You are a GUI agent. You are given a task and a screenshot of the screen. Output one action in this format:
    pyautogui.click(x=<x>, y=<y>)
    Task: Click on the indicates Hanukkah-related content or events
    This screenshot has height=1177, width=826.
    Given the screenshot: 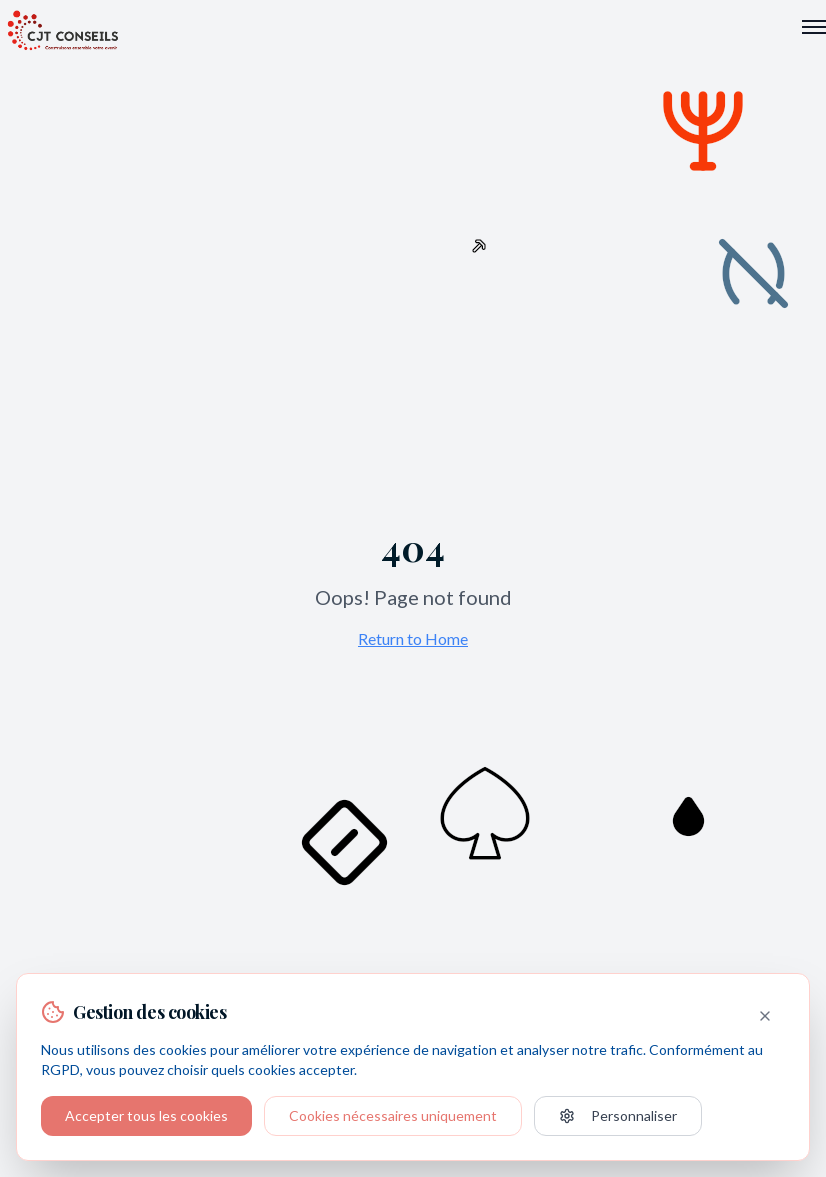 What is the action you would take?
    pyautogui.click(x=703, y=131)
    